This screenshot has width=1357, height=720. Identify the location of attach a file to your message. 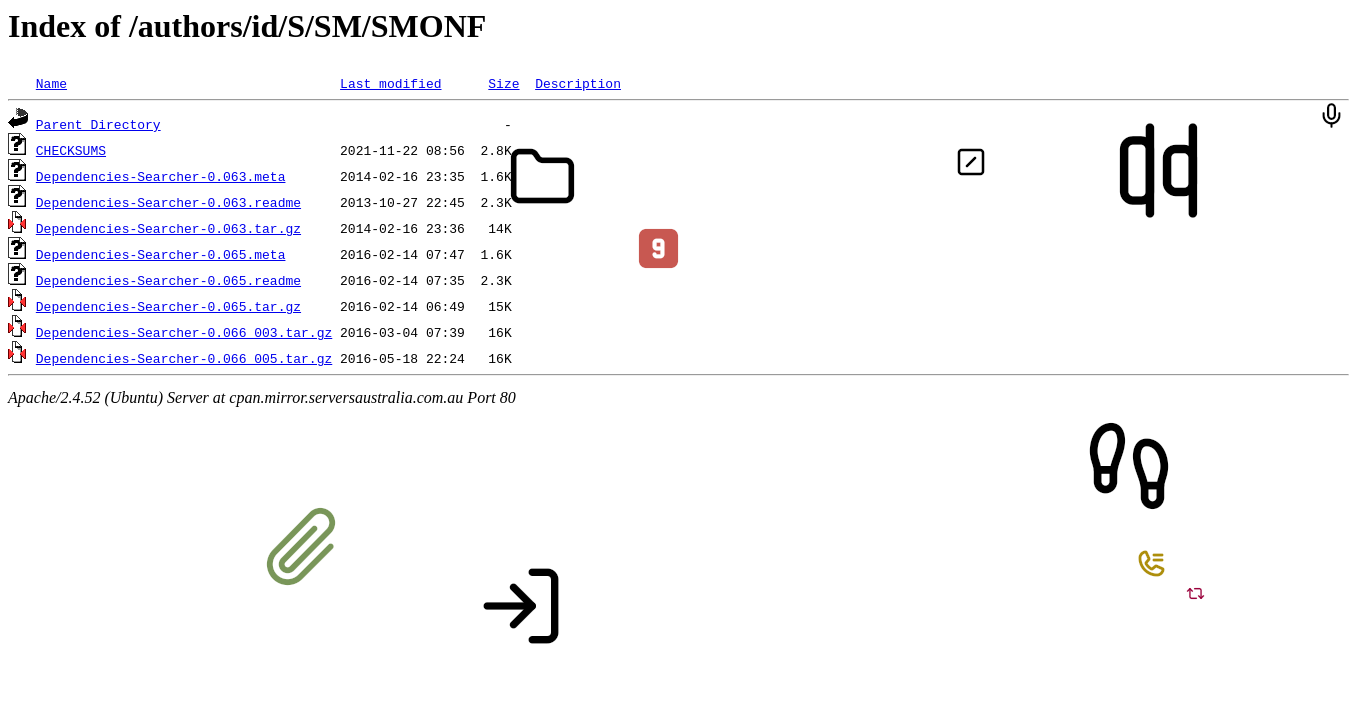
(302, 546).